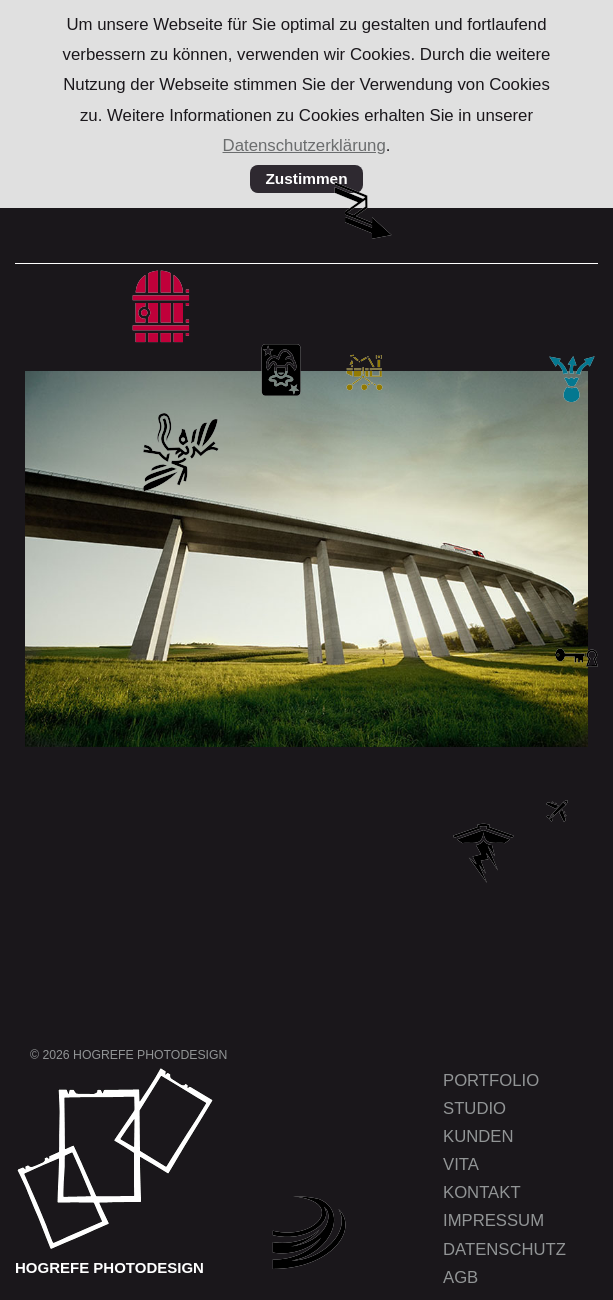 This screenshot has height=1300, width=613. I want to click on enter or exit a room or building, so click(158, 306).